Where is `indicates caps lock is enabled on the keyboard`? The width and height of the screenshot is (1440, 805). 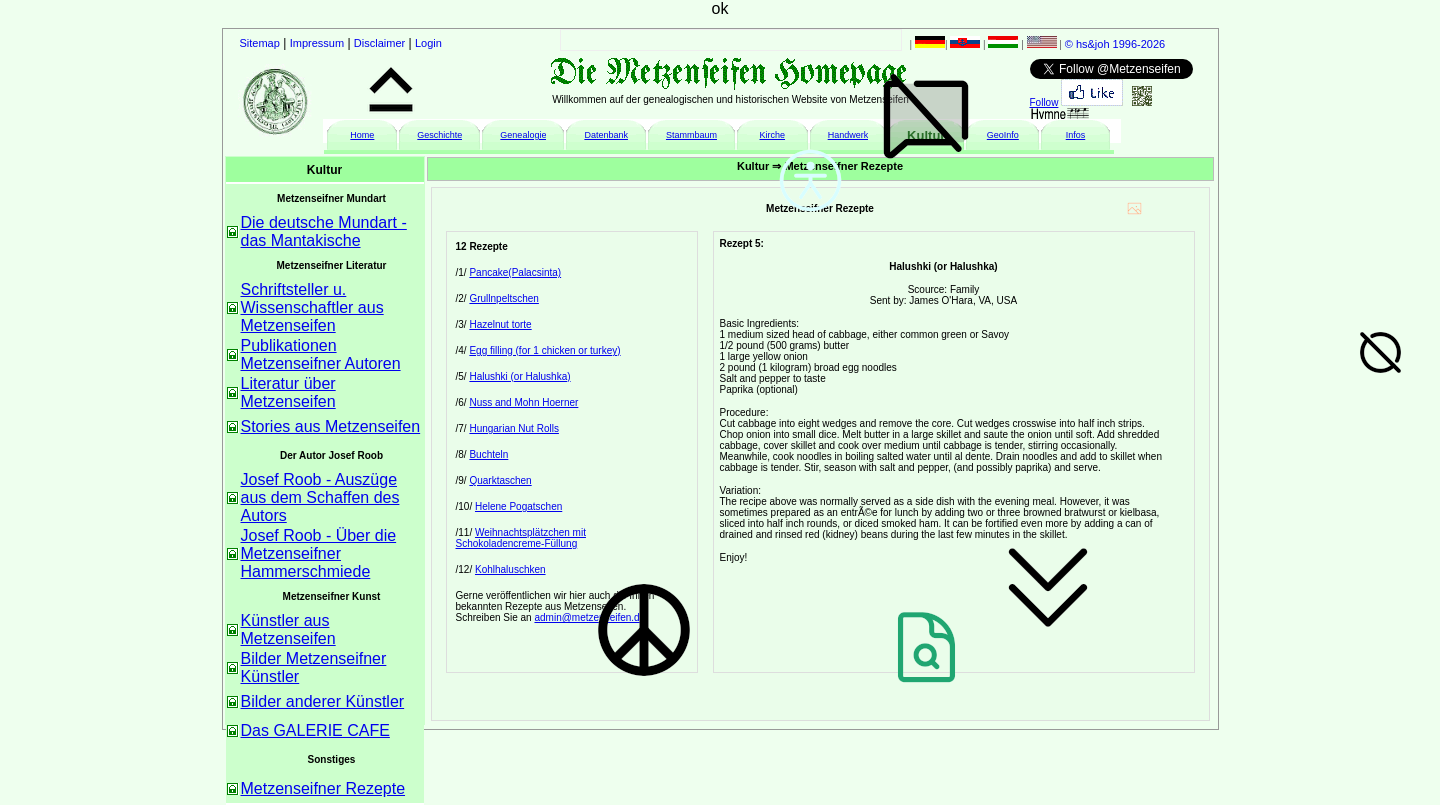
indicates caps lock is enabled on the keyboard is located at coordinates (391, 90).